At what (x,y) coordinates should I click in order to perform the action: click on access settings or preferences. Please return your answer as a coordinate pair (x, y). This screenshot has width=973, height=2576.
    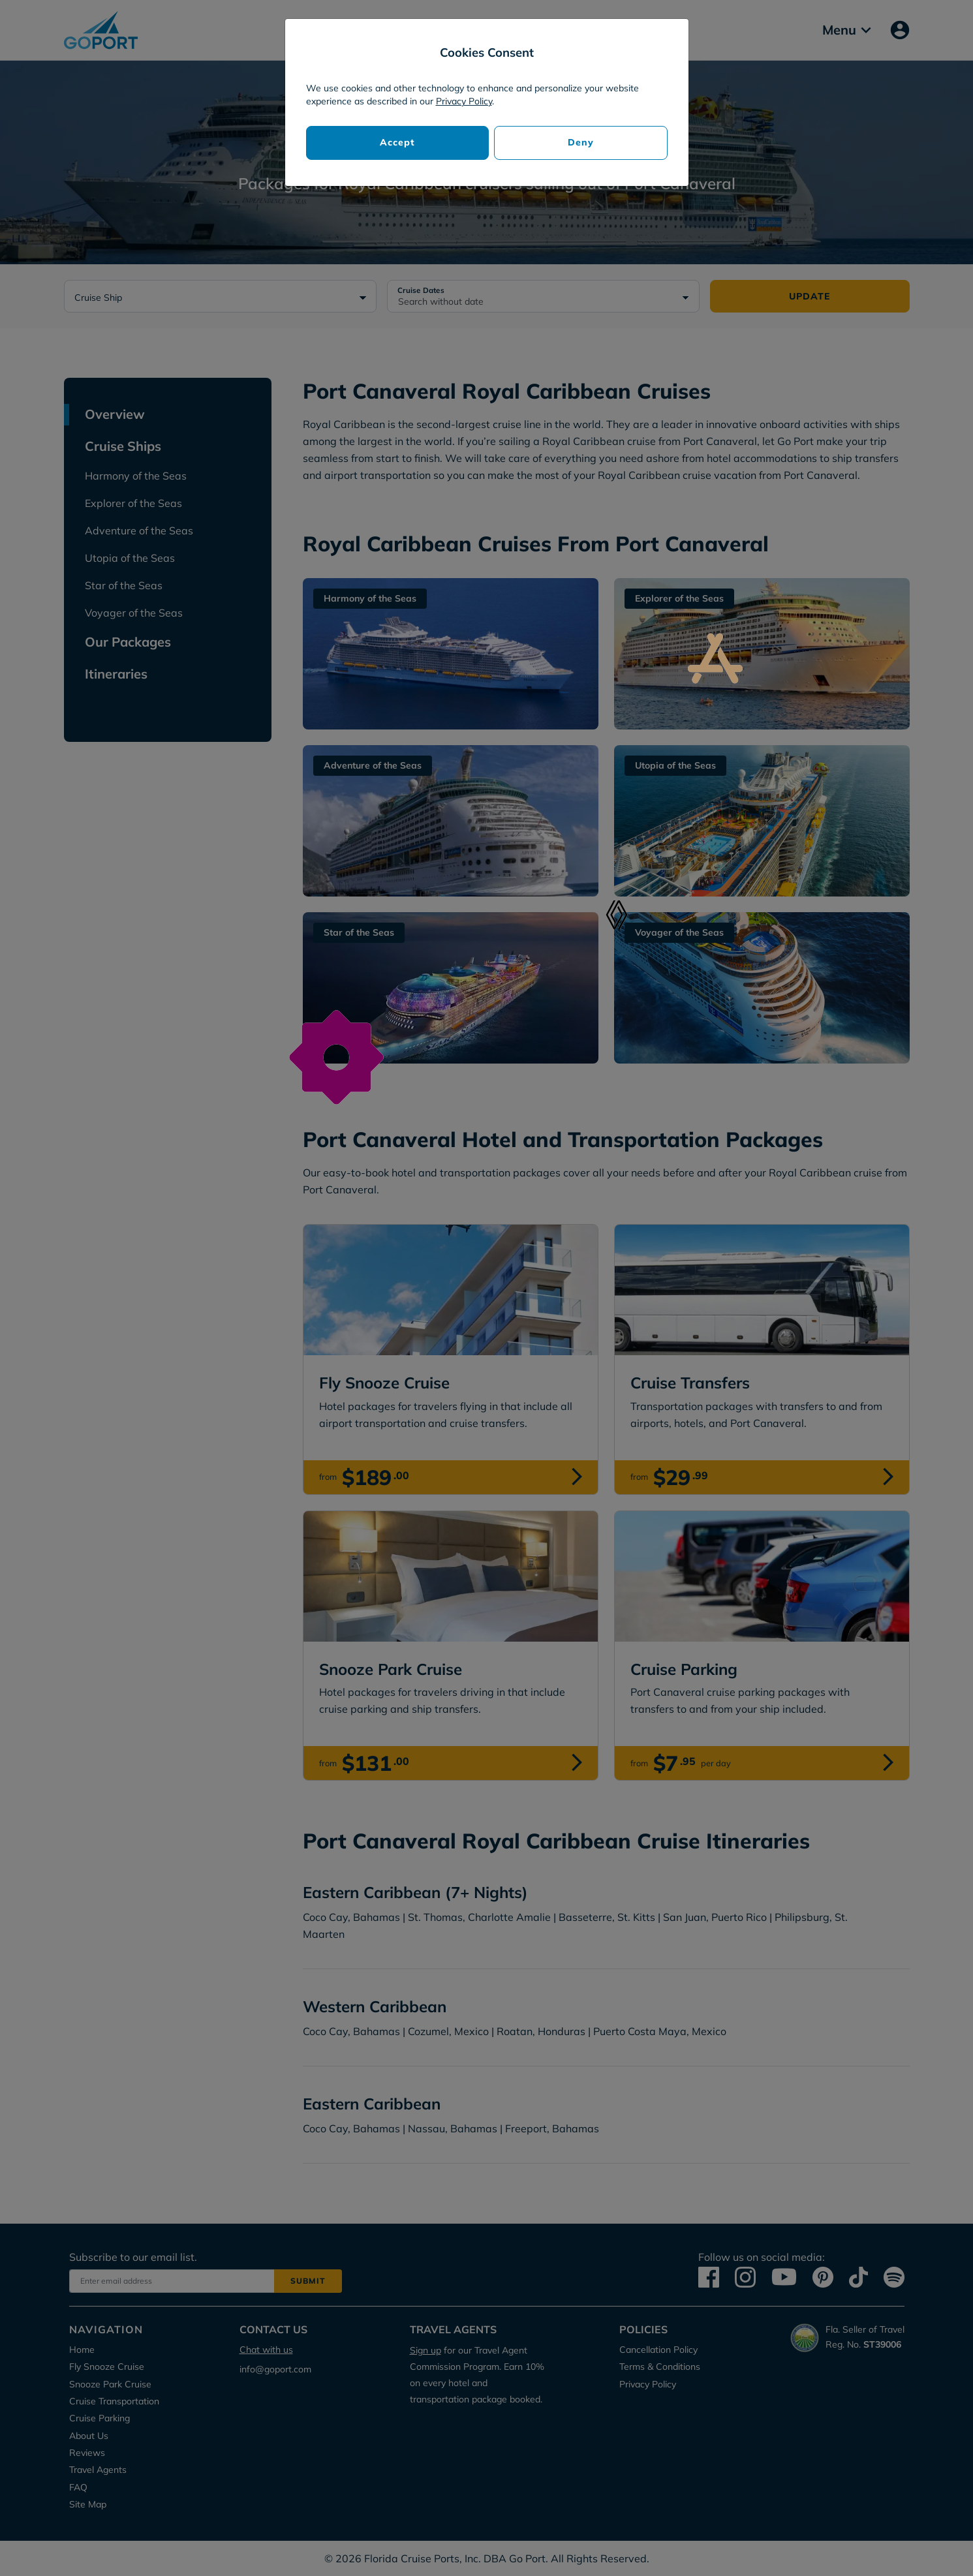
    Looking at the image, I should click on (336, 1057).